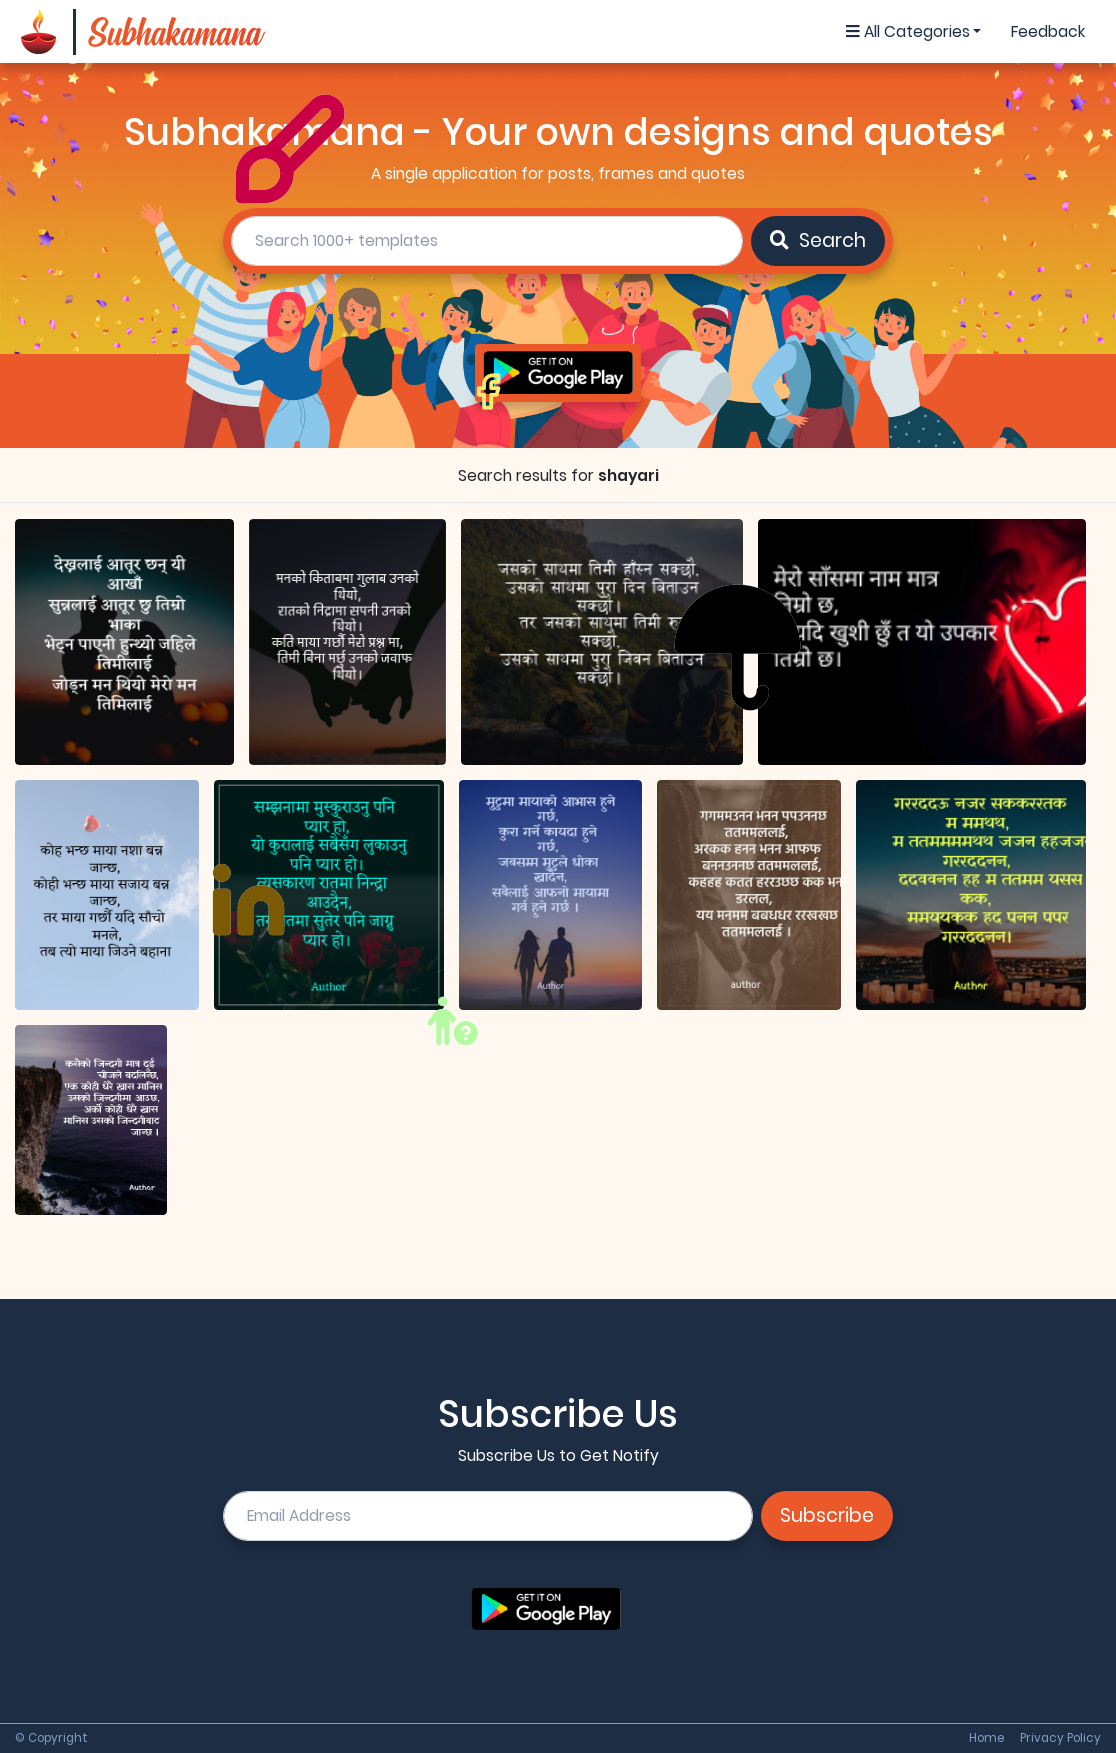  I want to click on access help or support about user accounts, so click(451, 1021).